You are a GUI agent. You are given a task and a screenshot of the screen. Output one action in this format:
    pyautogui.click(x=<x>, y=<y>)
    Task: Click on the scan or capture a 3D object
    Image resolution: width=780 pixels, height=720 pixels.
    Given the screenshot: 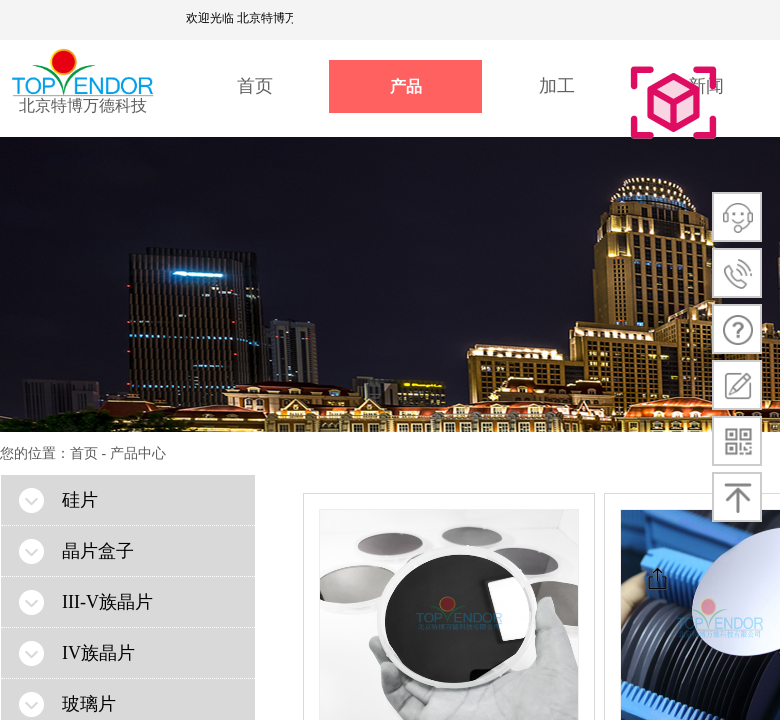 What is the action you would take?
    pyautogui.click(x=673, y=102)
    